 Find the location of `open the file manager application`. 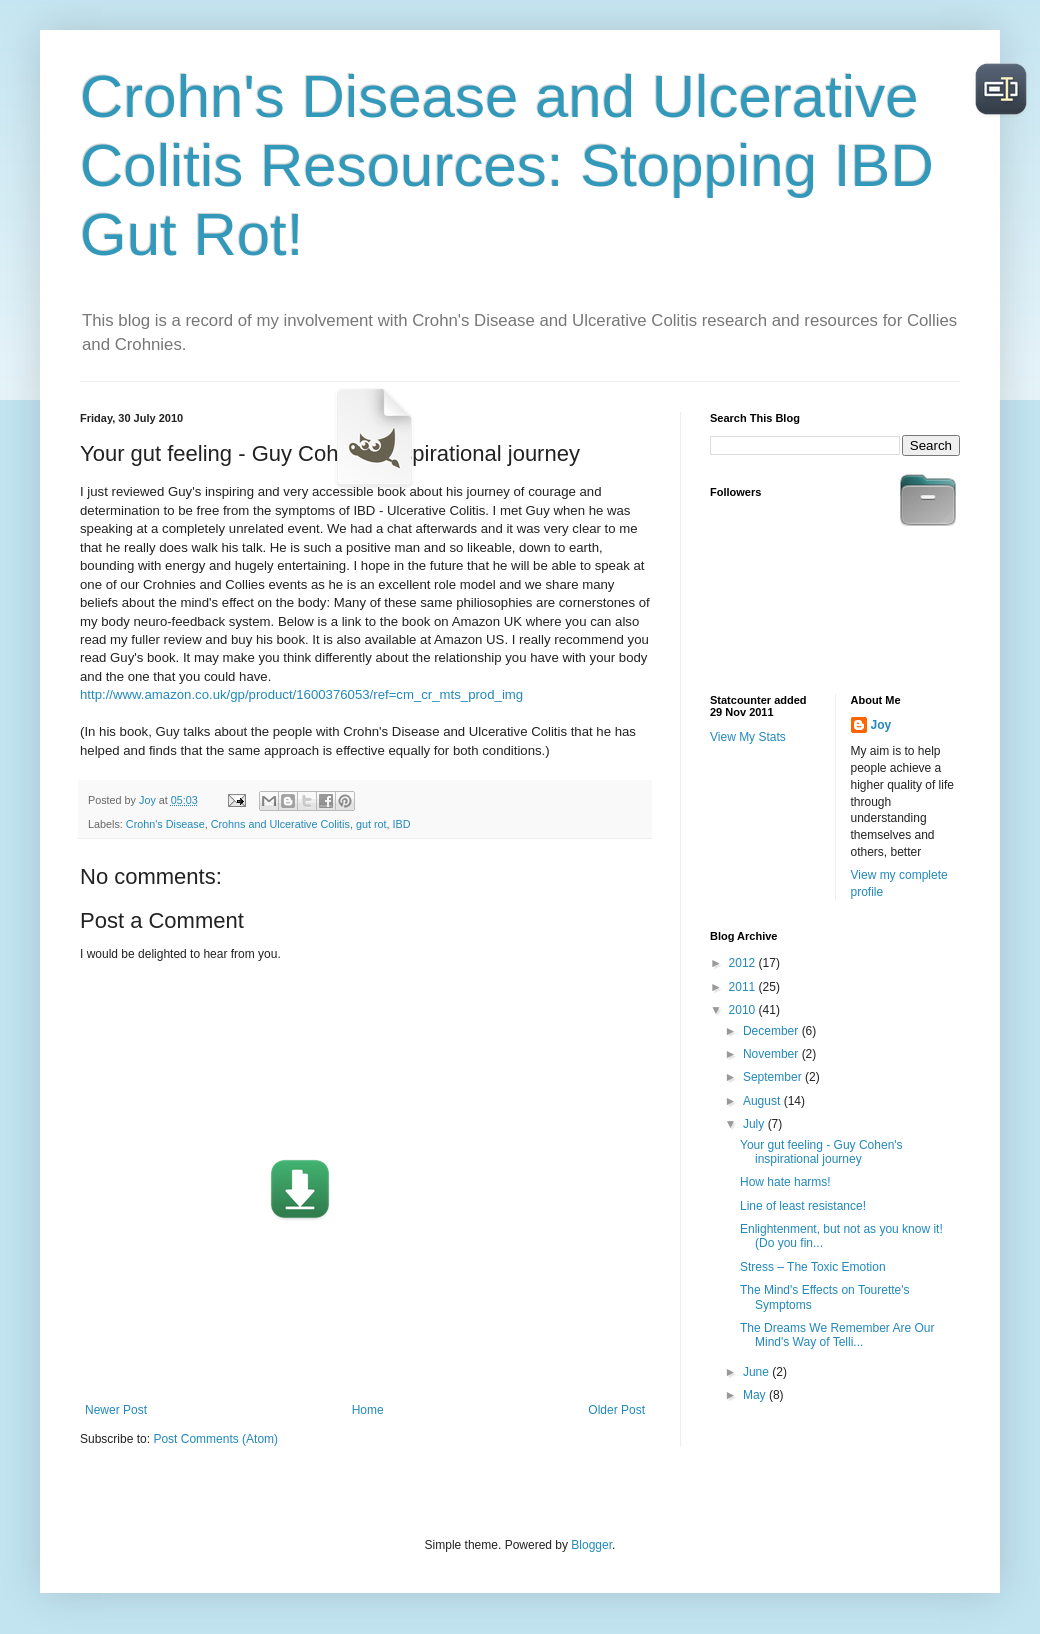

open the file manager application is located at coordinates (928, 500).